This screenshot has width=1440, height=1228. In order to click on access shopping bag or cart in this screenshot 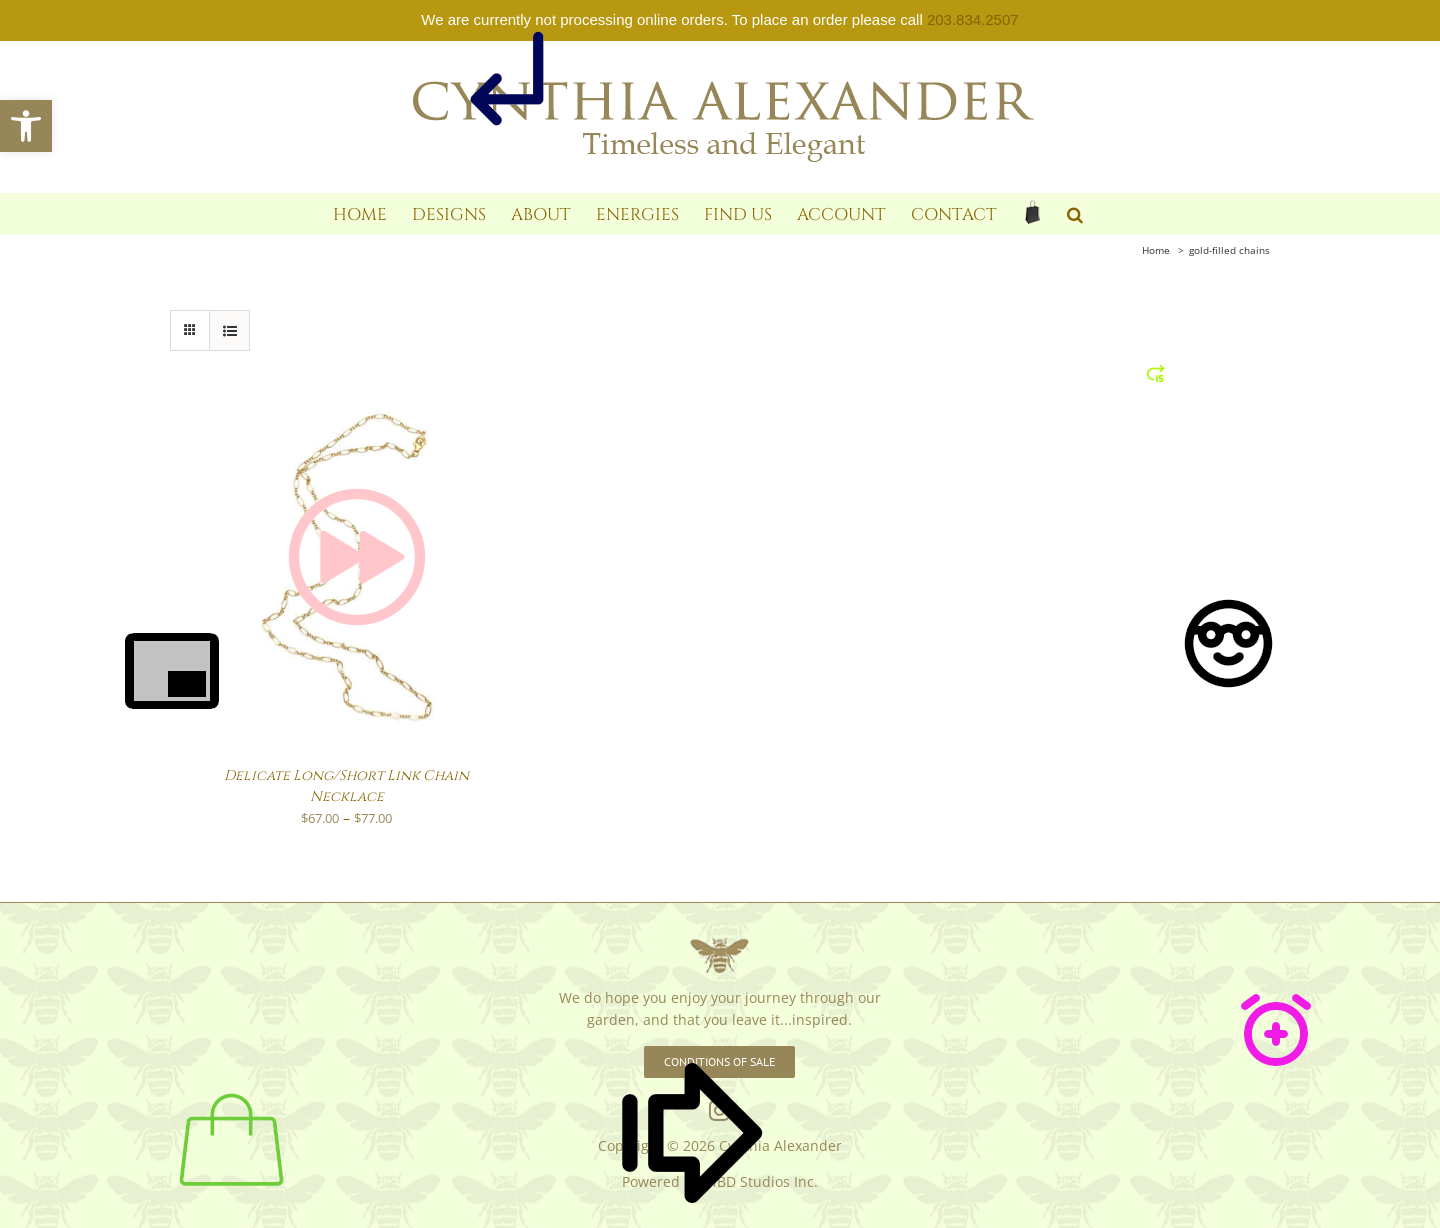, I will do `click(231, 1145)`.